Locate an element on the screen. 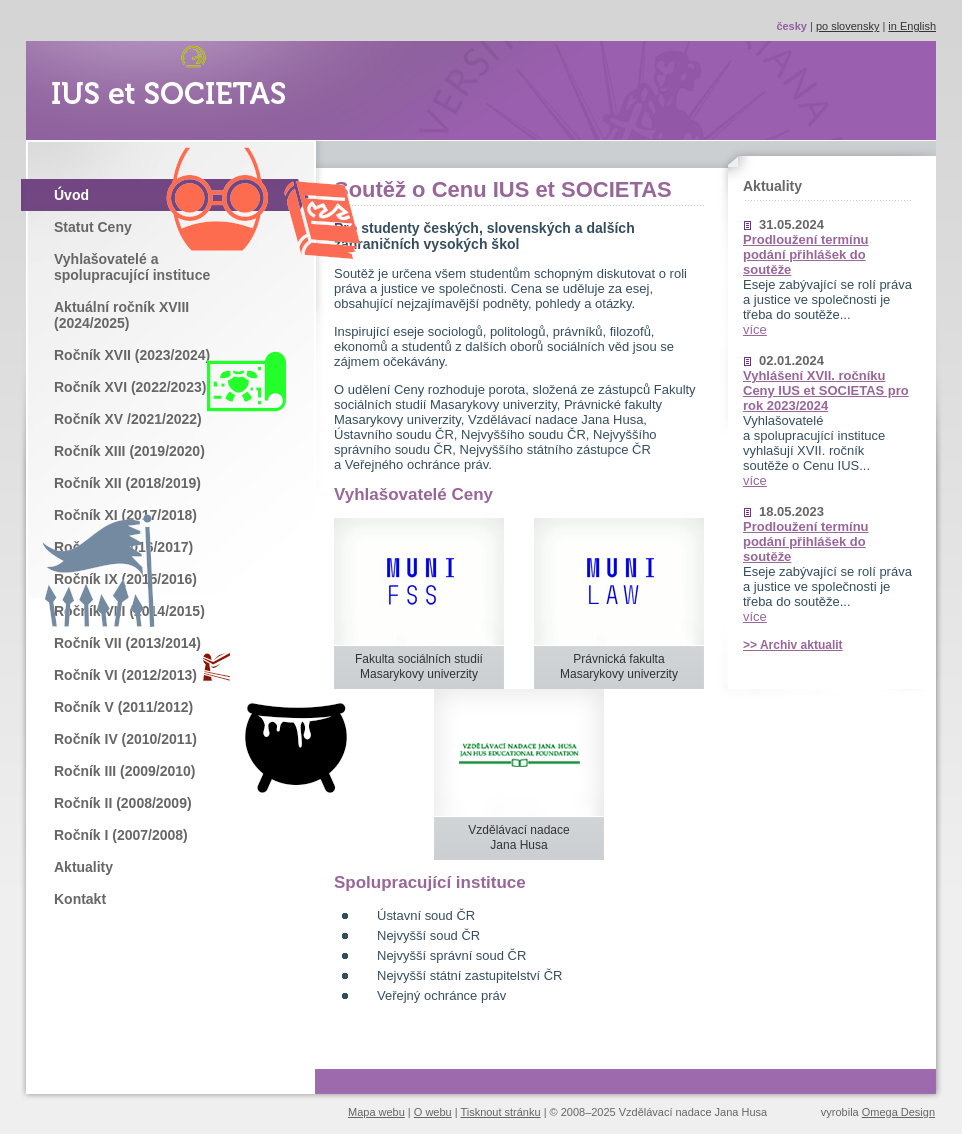  rally team members or summon allies is located at coordinates (98, 570).